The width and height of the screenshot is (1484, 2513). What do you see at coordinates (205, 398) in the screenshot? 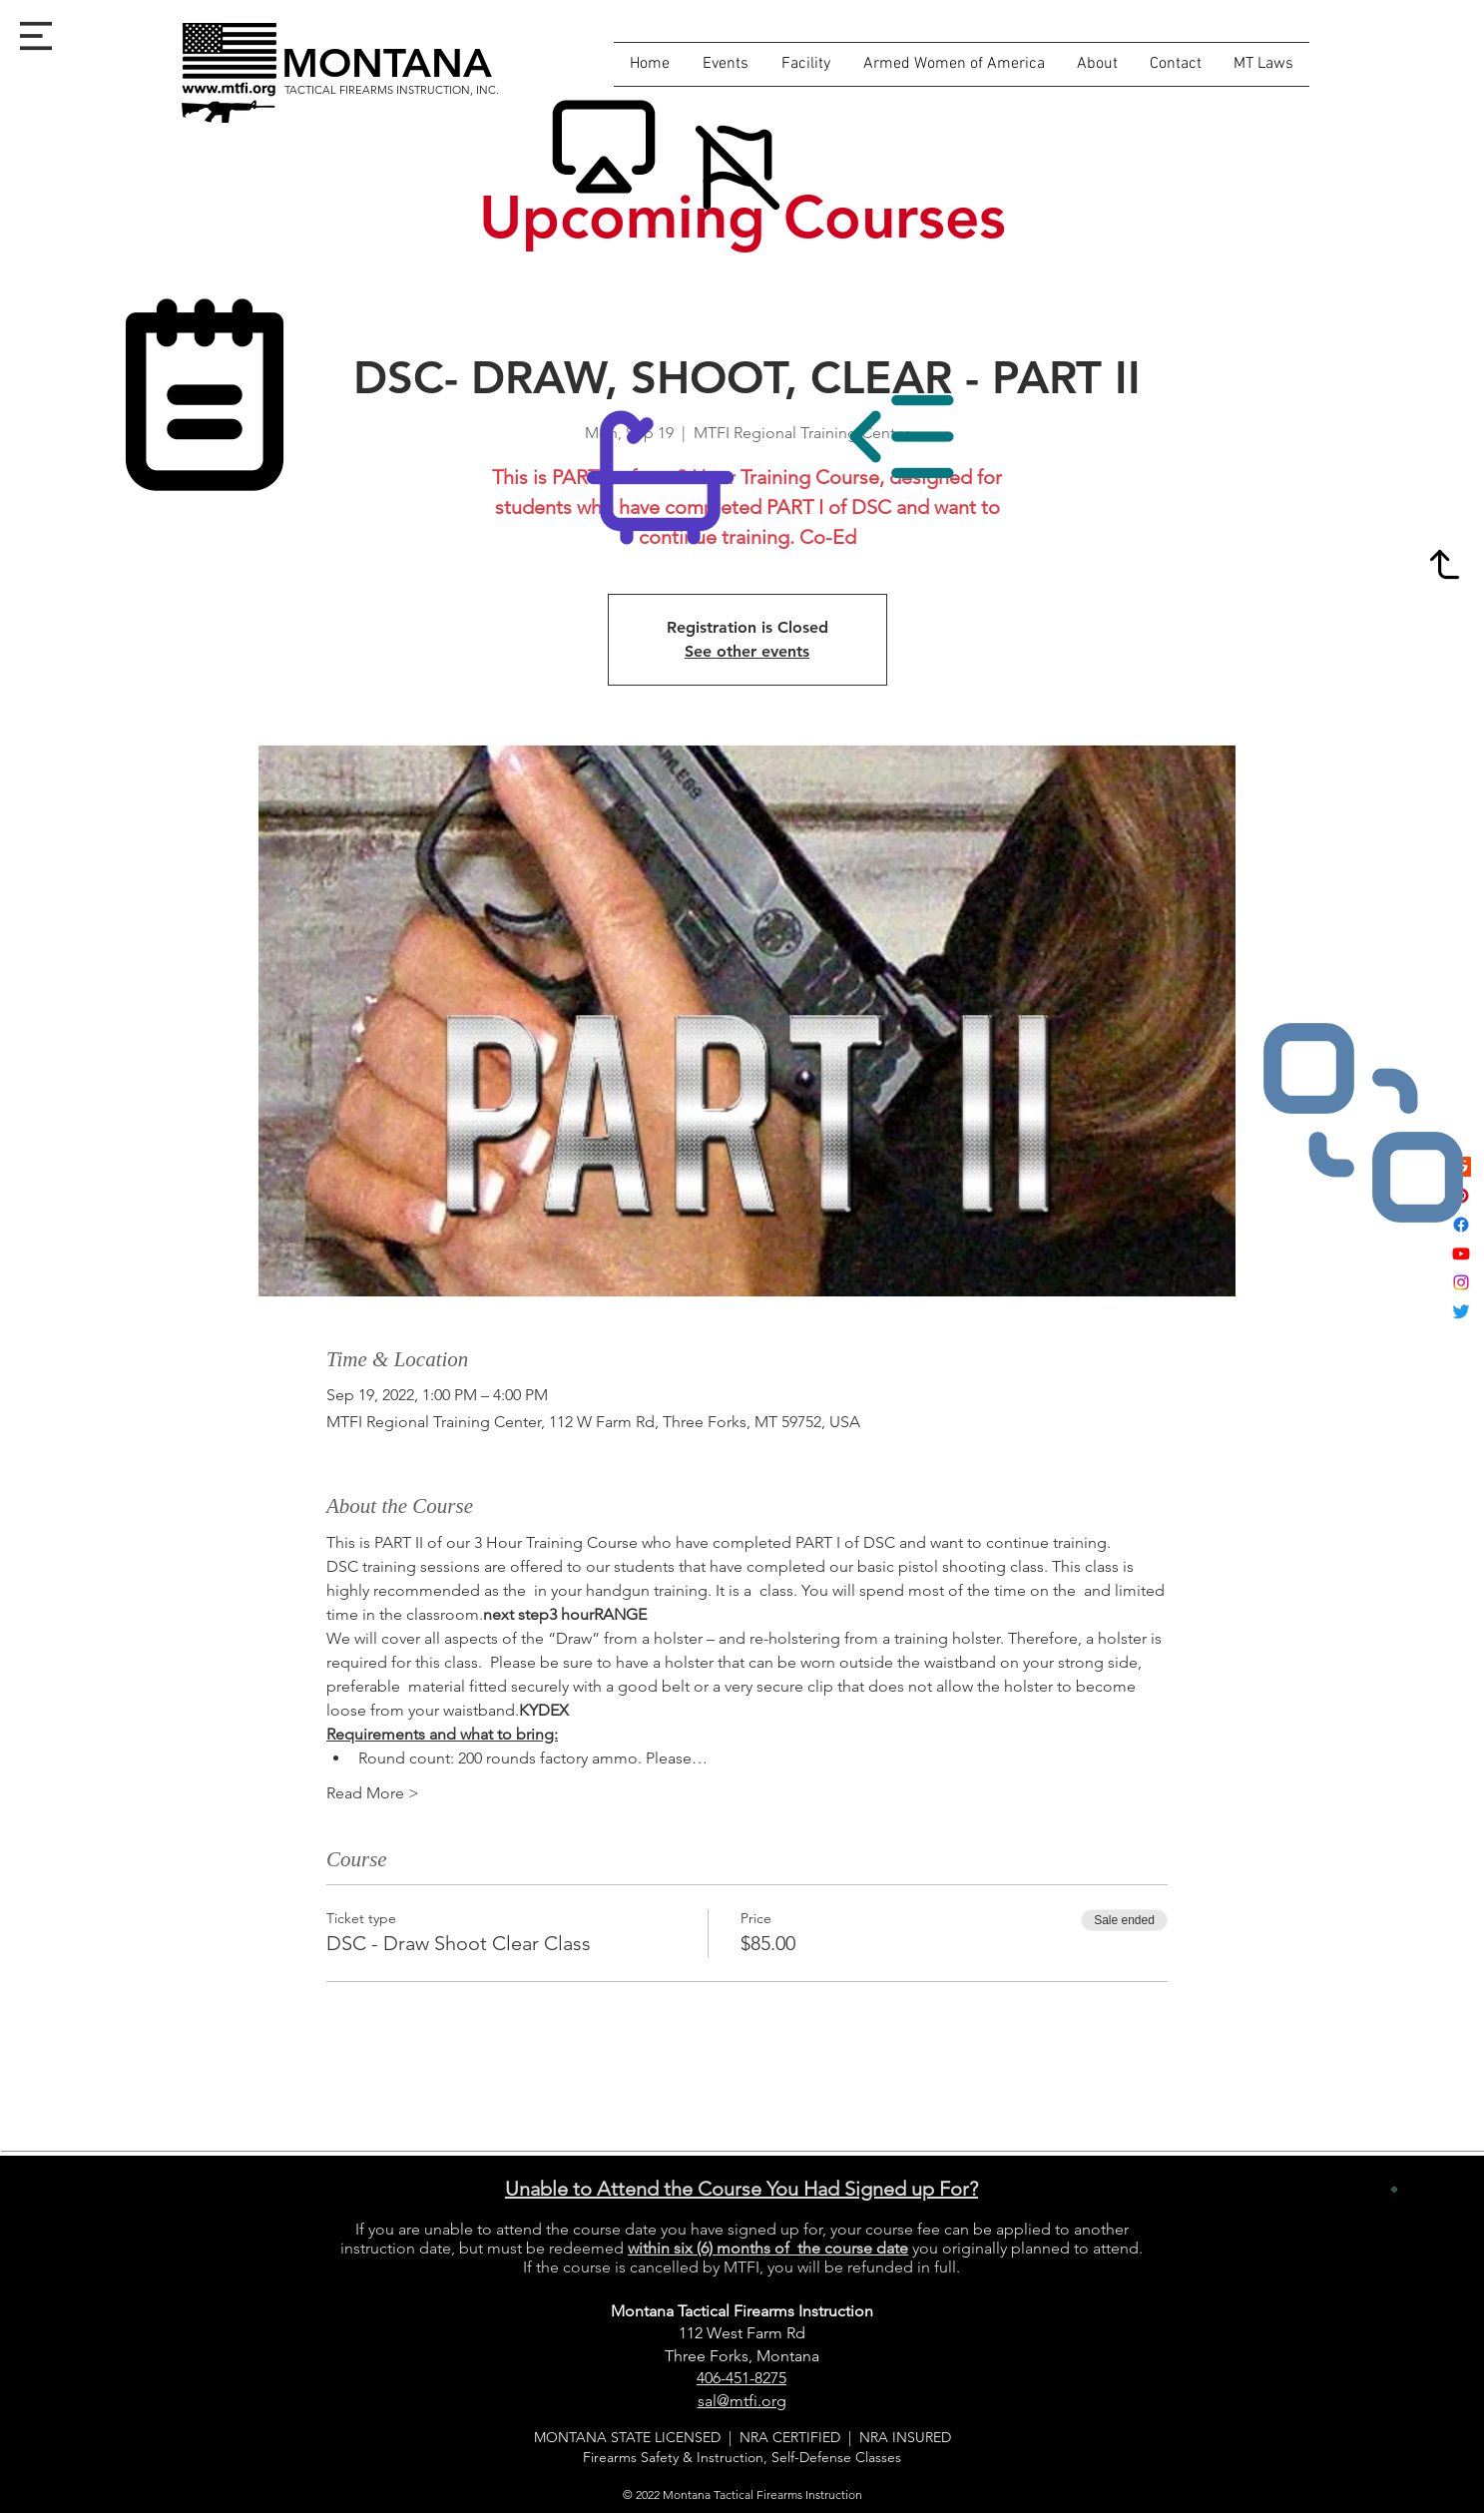
I see `open notepad or notes app` at bounding box center [205, 398].